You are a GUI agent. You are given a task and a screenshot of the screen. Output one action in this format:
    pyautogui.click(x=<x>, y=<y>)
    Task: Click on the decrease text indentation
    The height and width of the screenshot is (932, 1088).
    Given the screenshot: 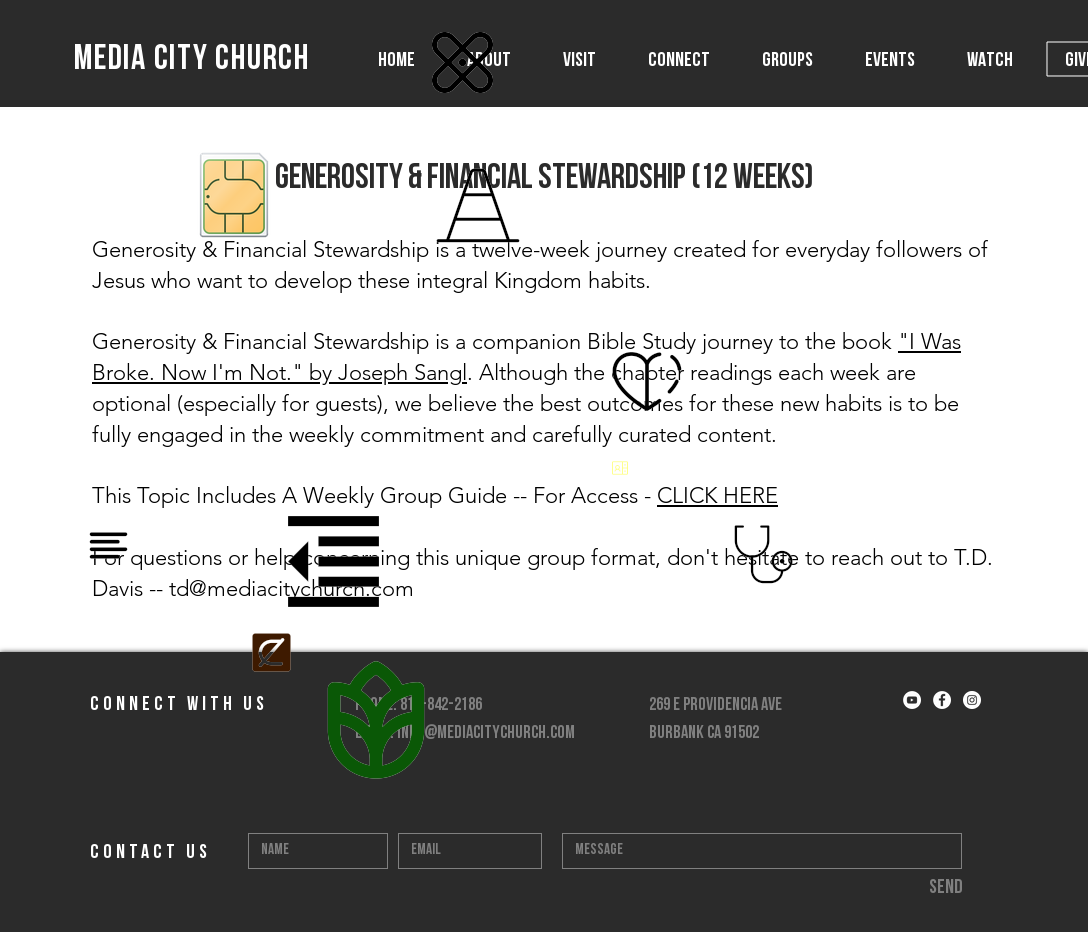 What is the action you would take?
    pyautogui.click(x=333, y=561)
    